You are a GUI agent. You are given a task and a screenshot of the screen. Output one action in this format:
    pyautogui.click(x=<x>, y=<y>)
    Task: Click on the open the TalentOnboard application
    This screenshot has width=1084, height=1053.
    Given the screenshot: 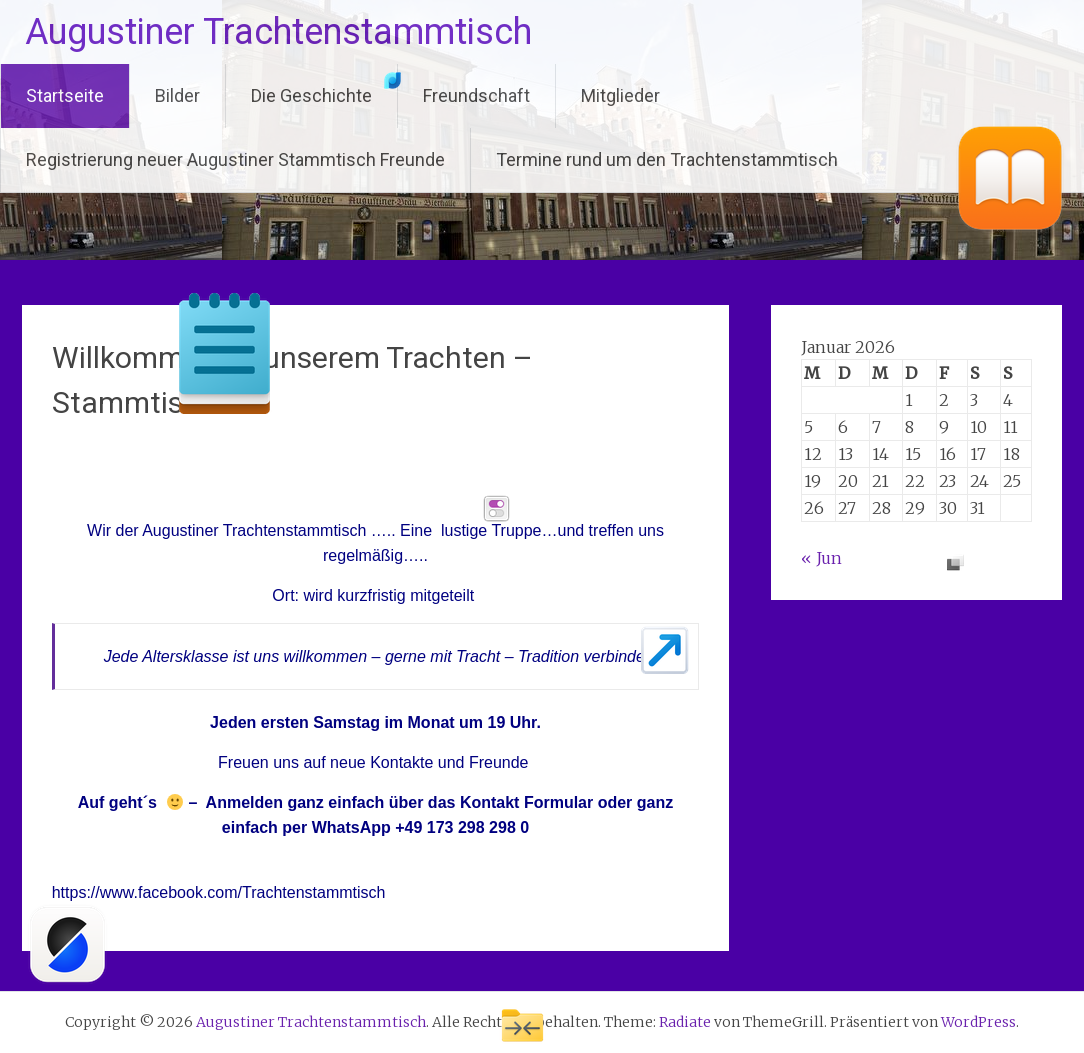 What is the action you would take?
    pyautogui.click(x=392, y=80)
    